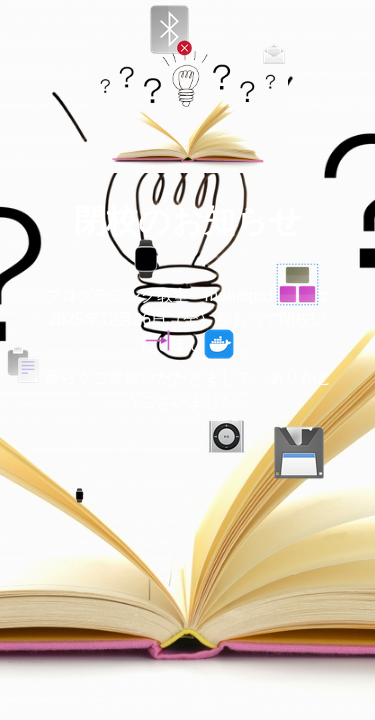  Describe the element at coordinates (297, 284) in the screenshot. I see `select all items in the current view` at that location.